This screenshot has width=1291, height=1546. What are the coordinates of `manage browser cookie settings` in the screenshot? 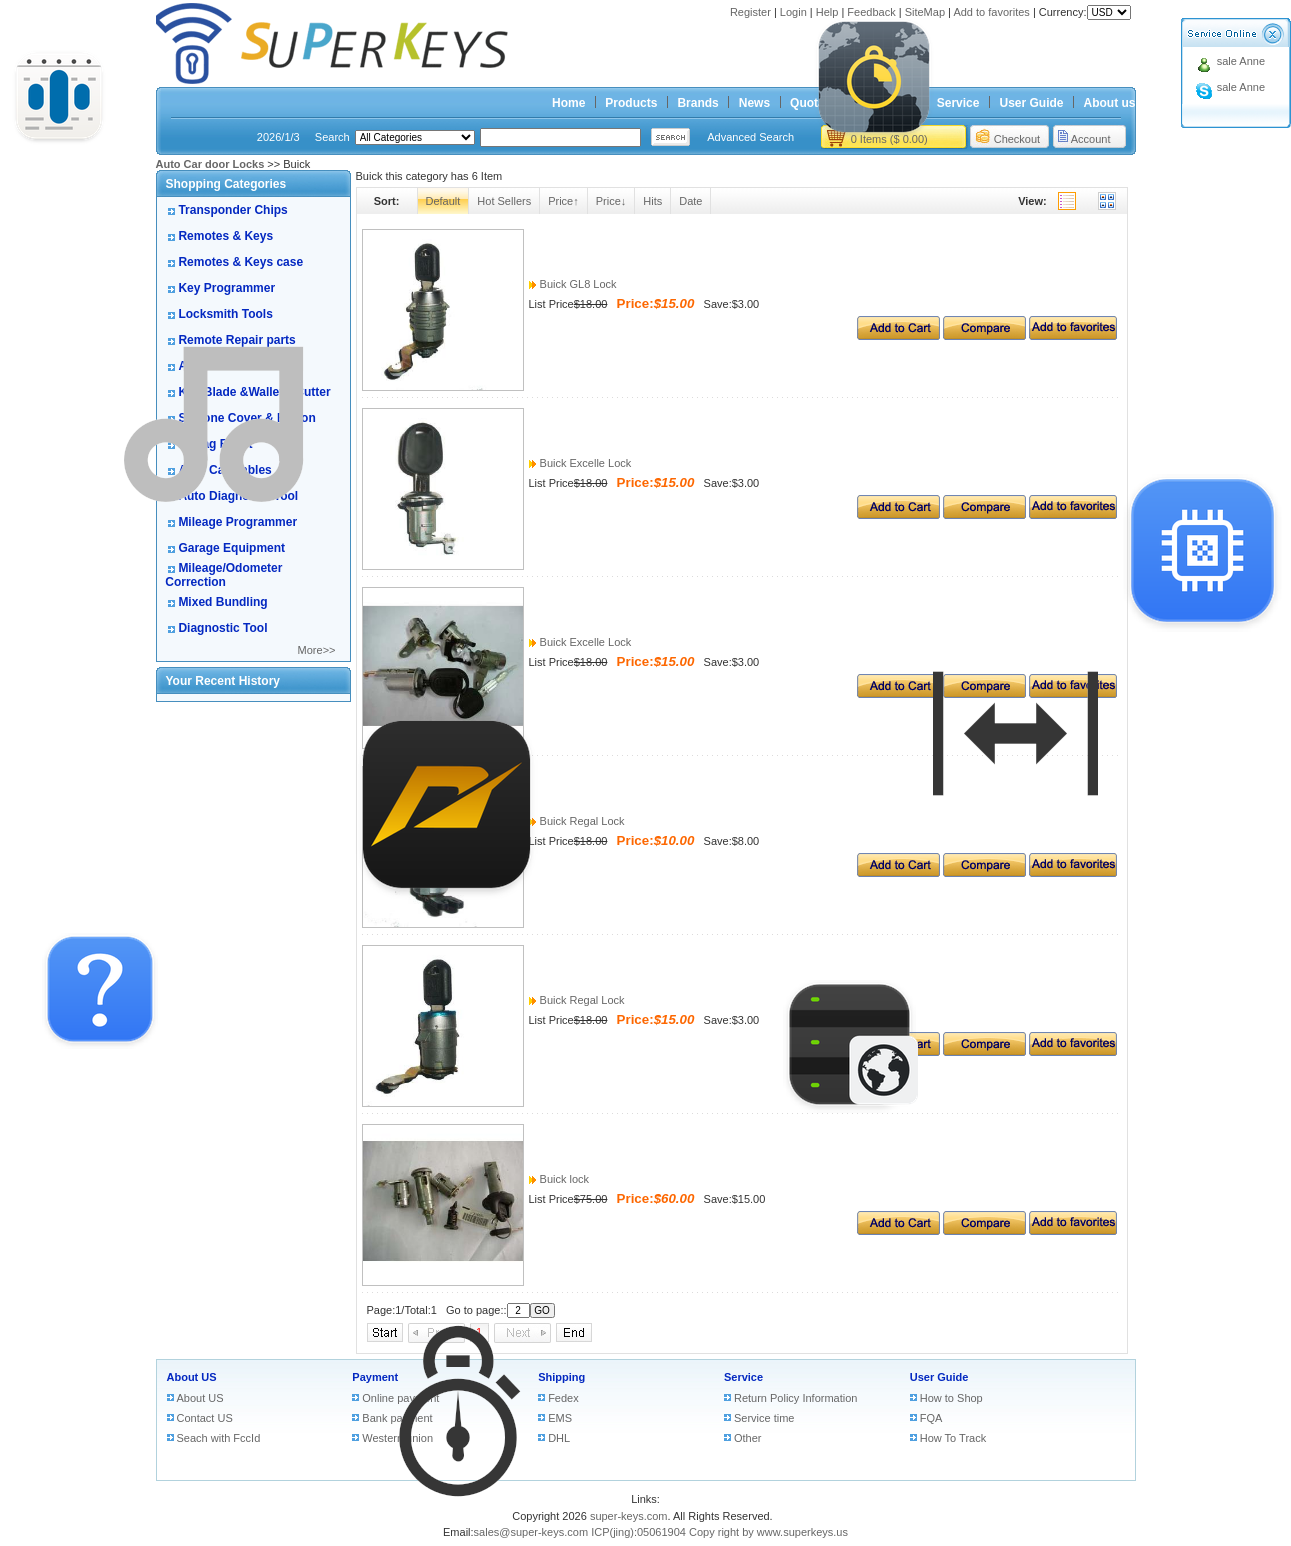 It's located at (874, 77).